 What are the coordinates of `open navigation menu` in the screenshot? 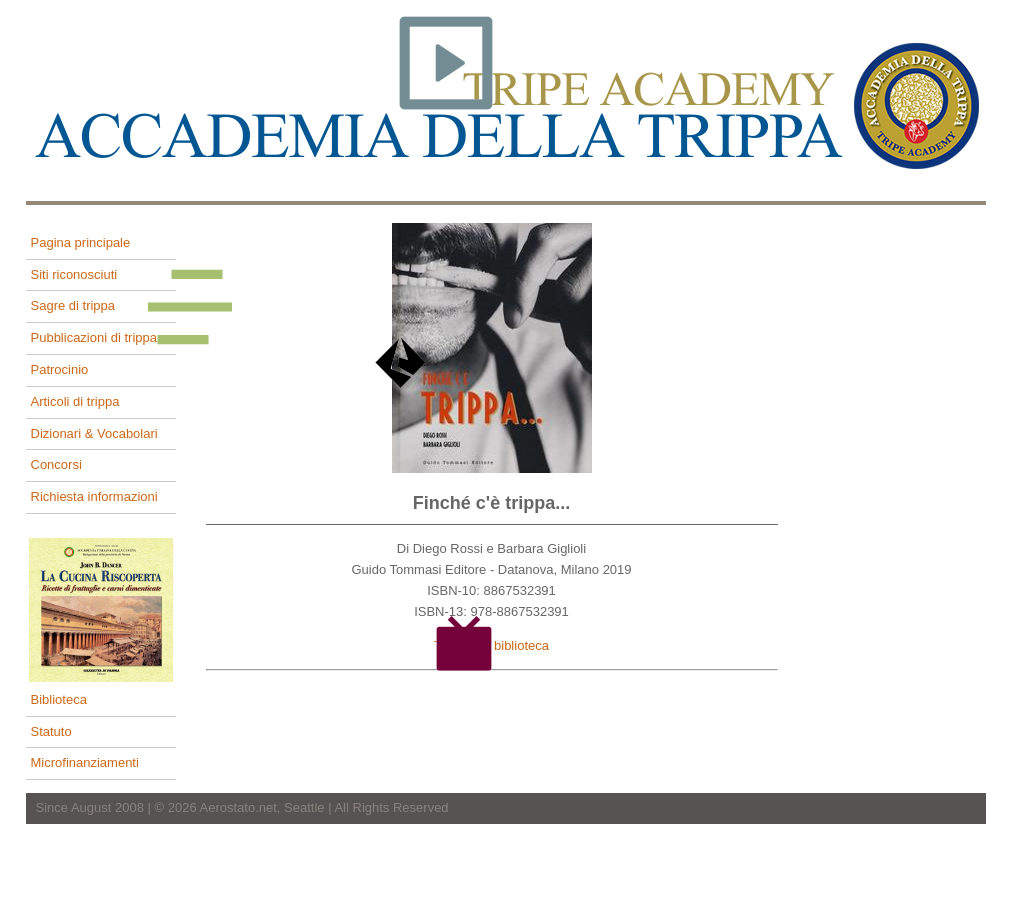 It's located at (190, 307).